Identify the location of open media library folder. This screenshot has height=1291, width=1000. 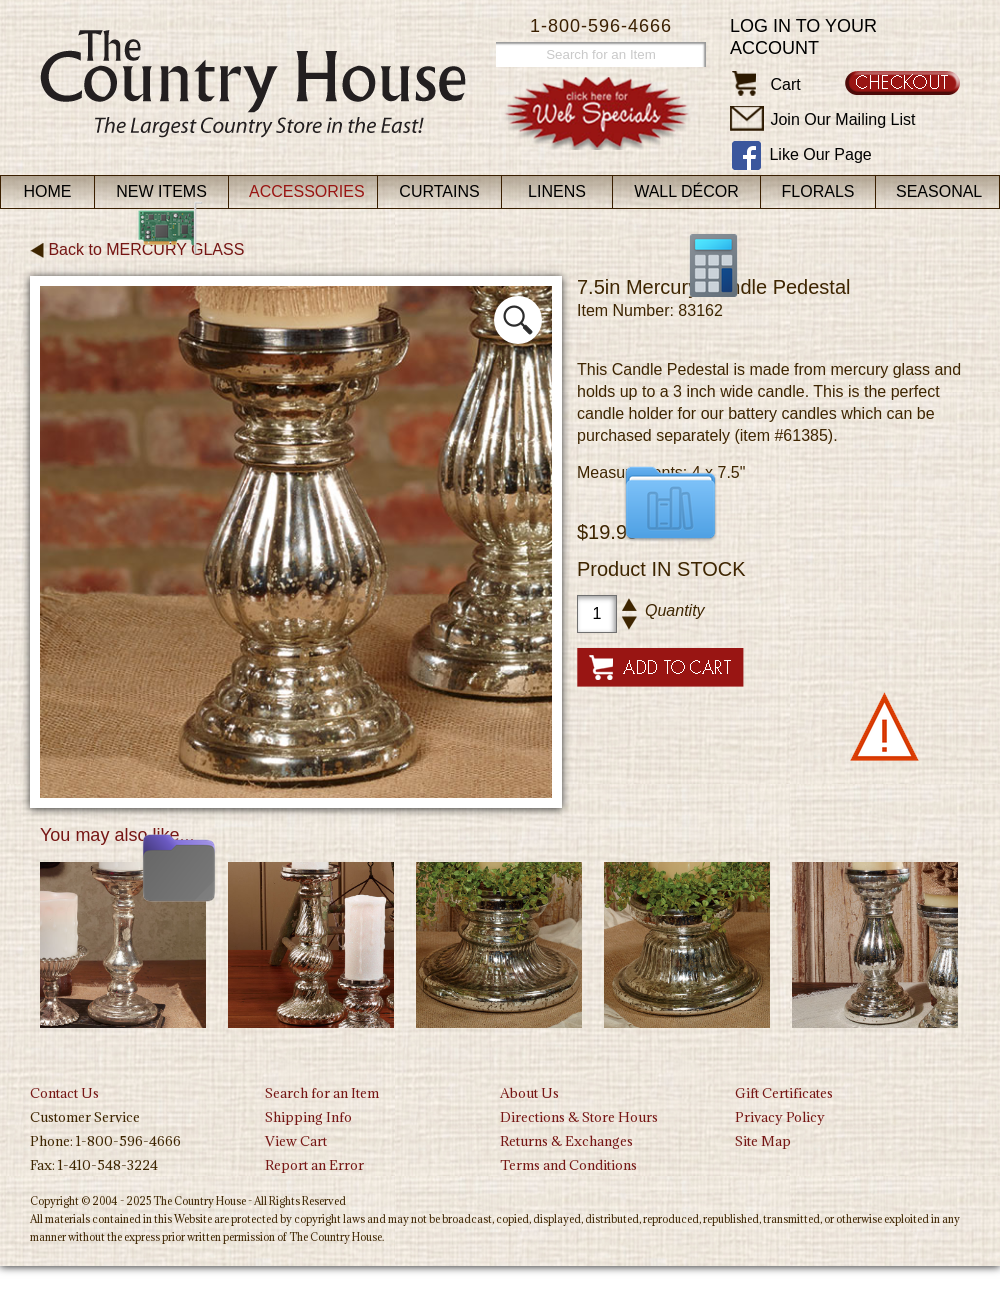
(670, 502).